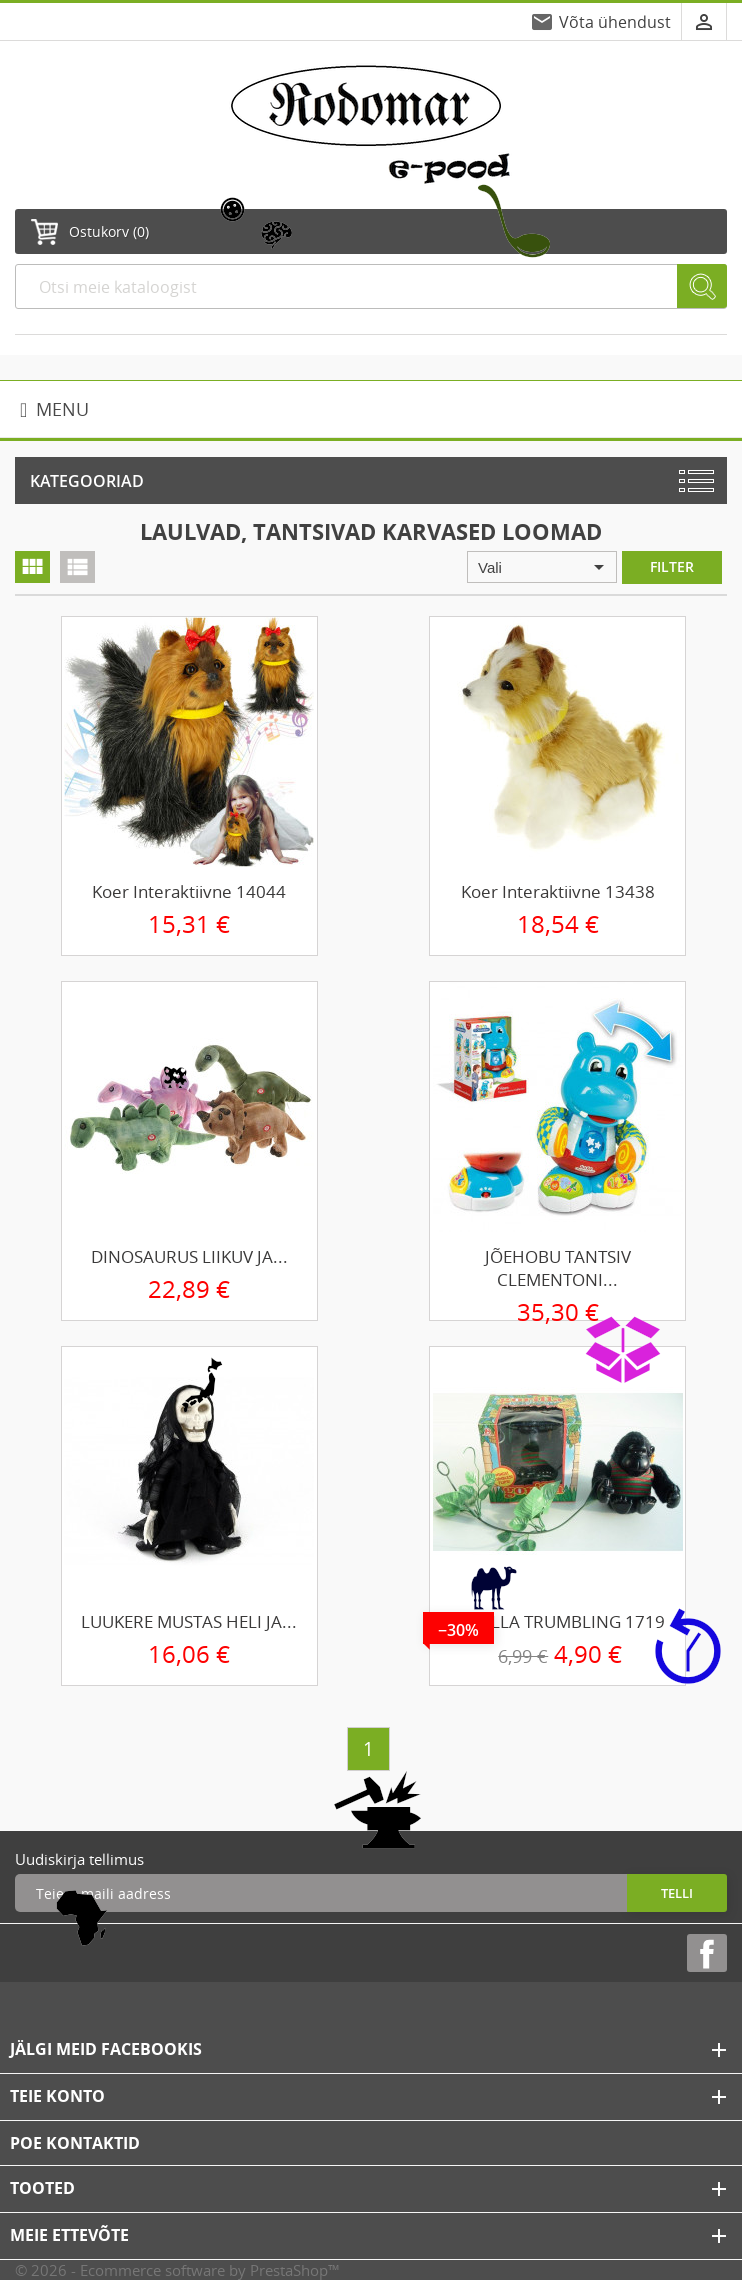  Describe the element at coordinates (276, 234) in the screenshot. I see `access AI or smart features` at that location.